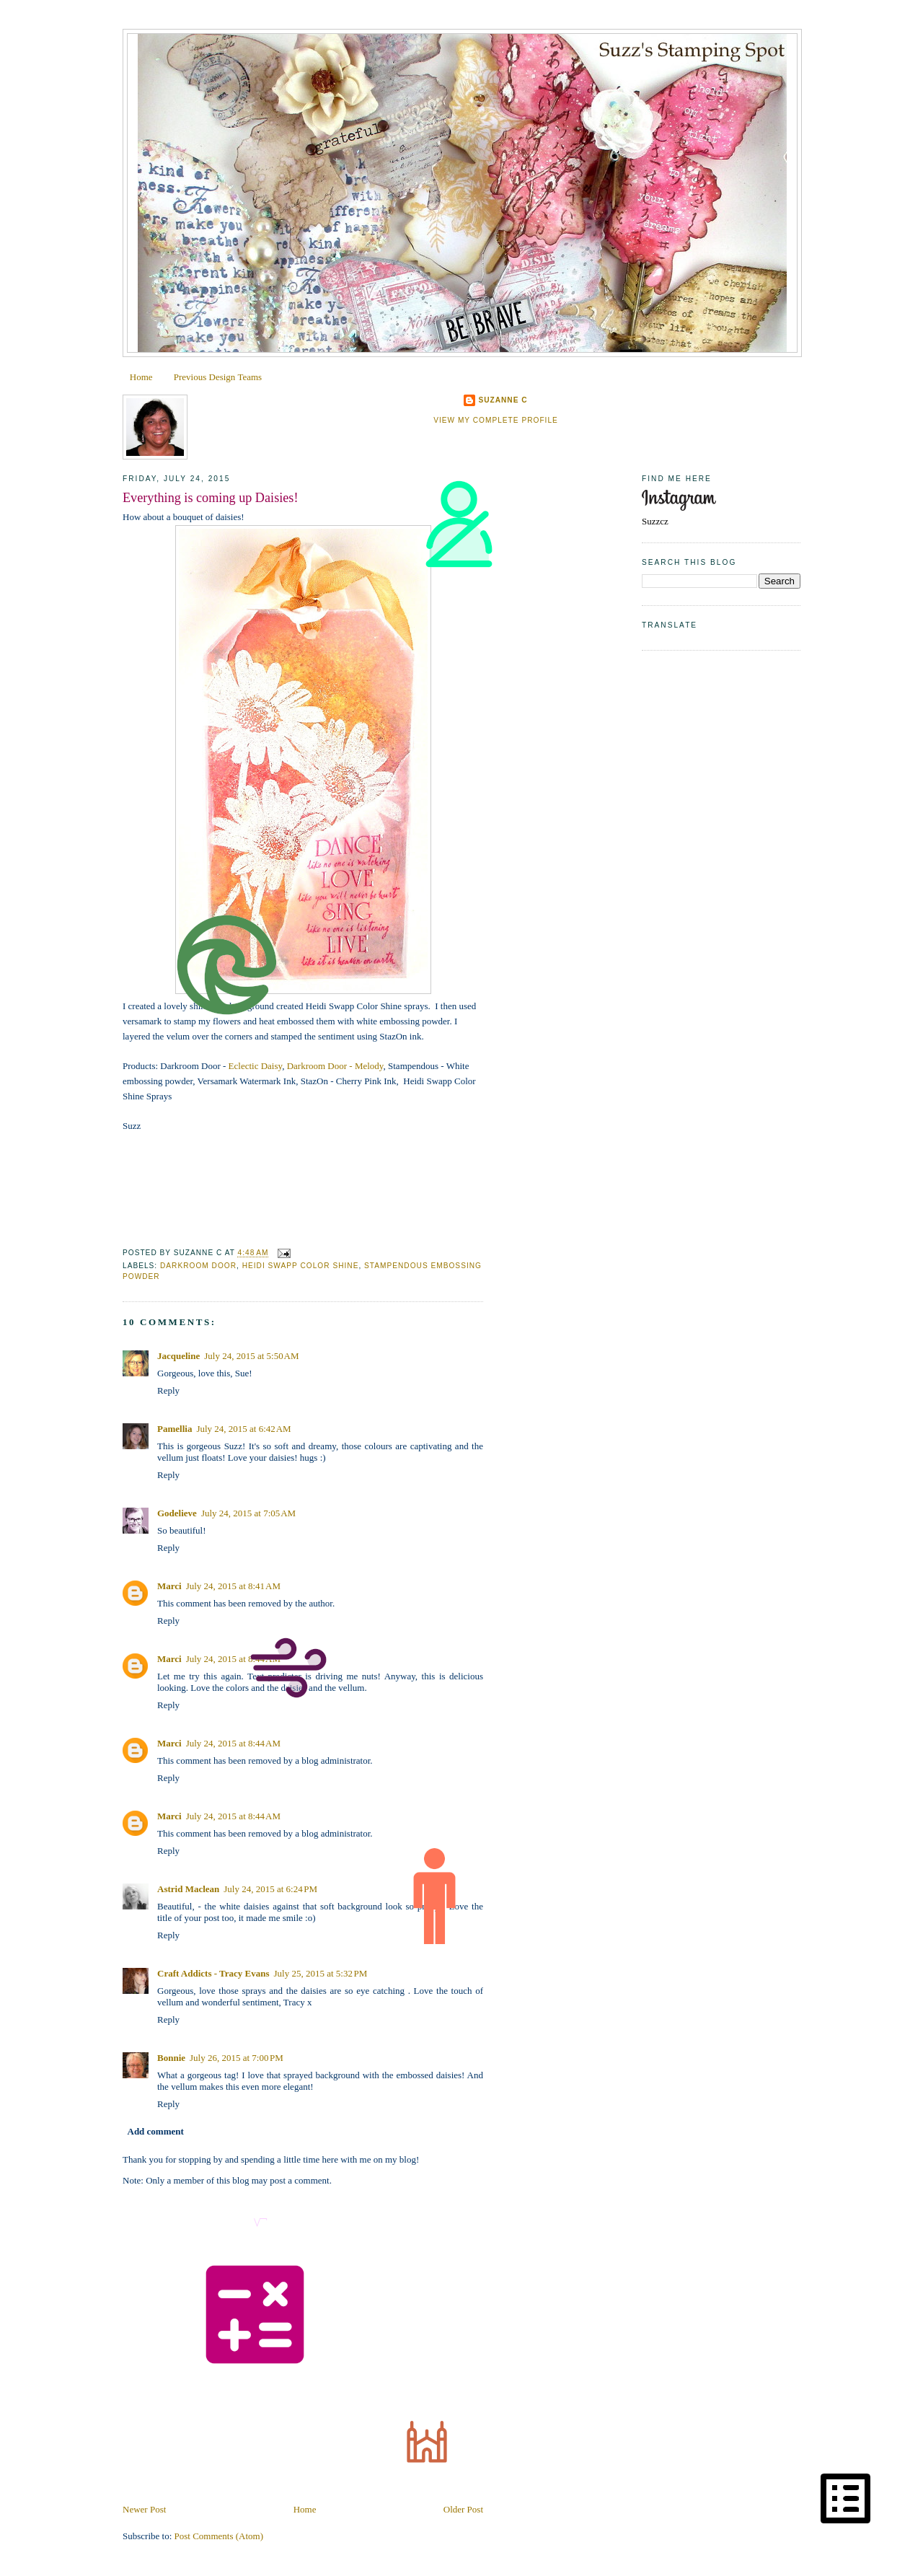 The width and height of the screenshot is (923, 2576). I want to click on open calculator or math tools, so click(255, 2314).